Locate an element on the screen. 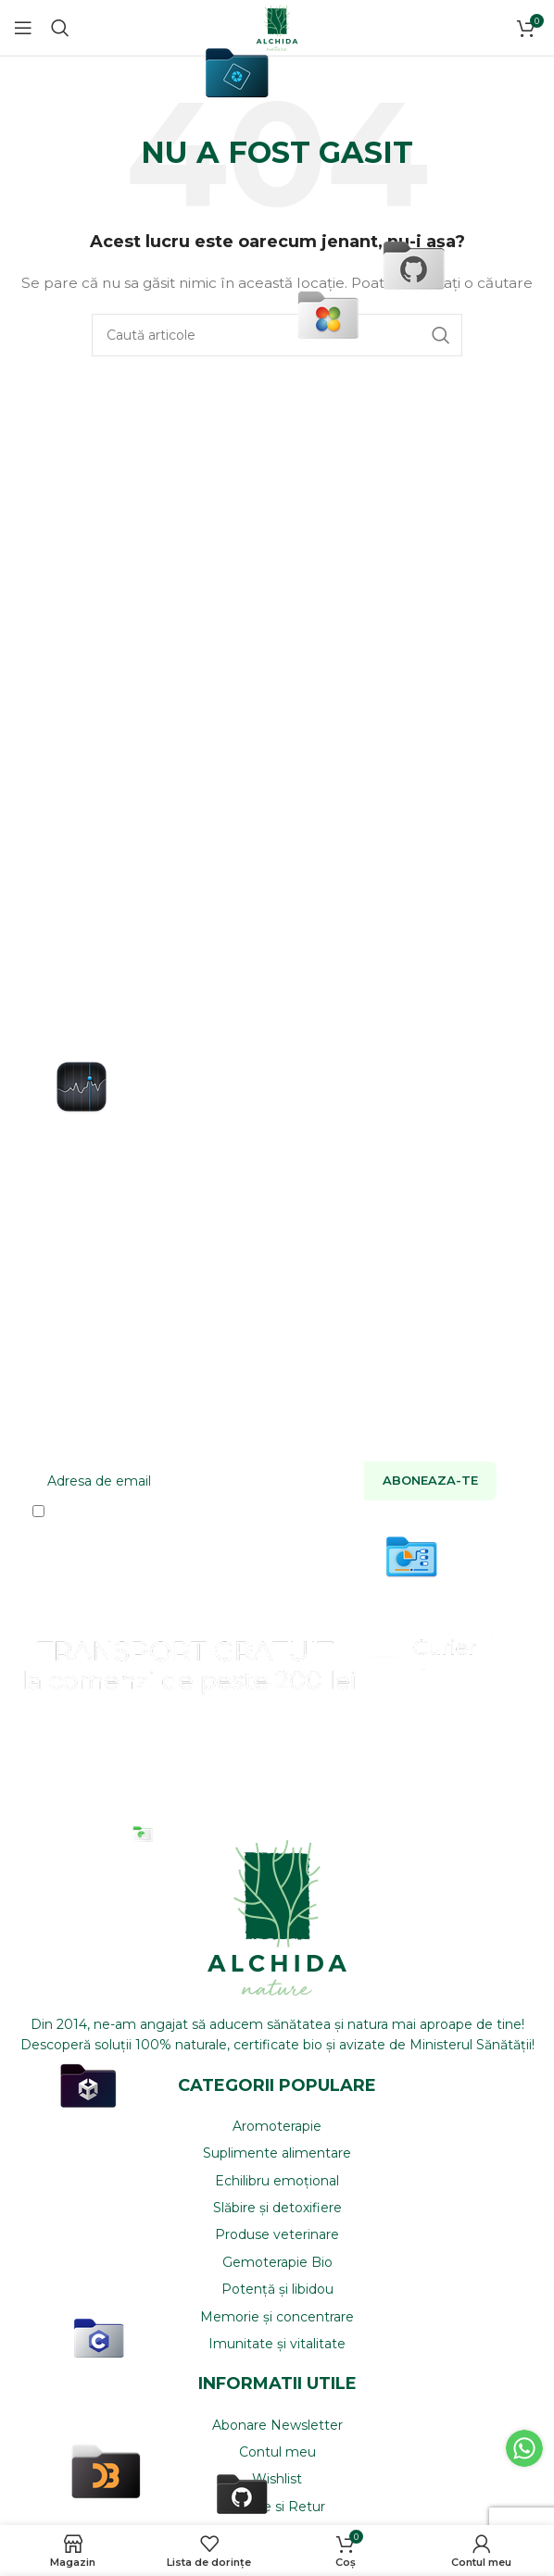 The height and width of the screenshot is (2576, 554). open control panel settings folder is located at coordinates (411, 1558).